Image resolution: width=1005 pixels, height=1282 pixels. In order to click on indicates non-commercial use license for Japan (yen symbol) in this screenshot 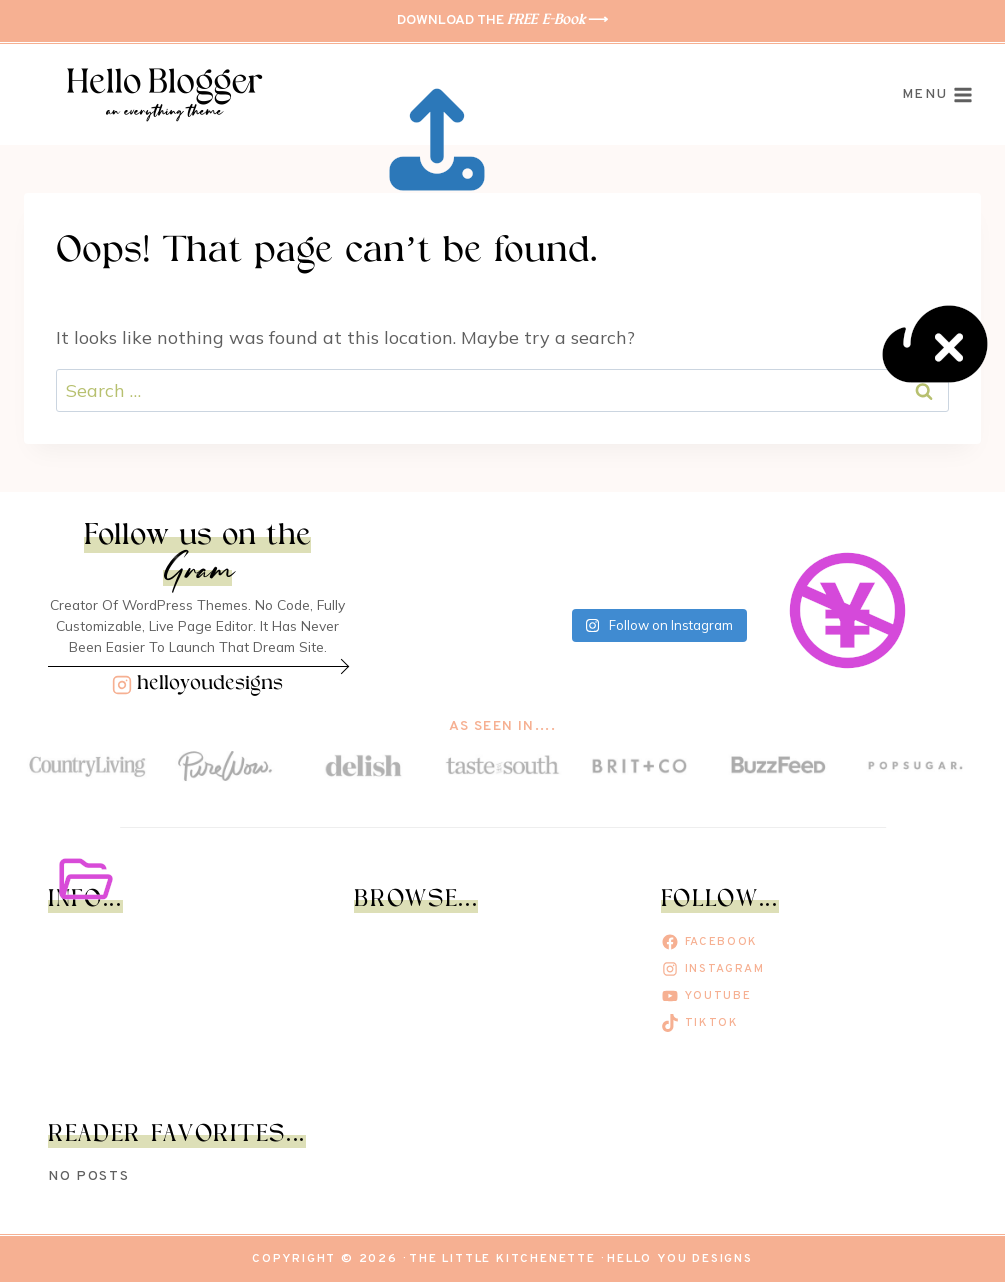, I will do `click(847, 610)`.